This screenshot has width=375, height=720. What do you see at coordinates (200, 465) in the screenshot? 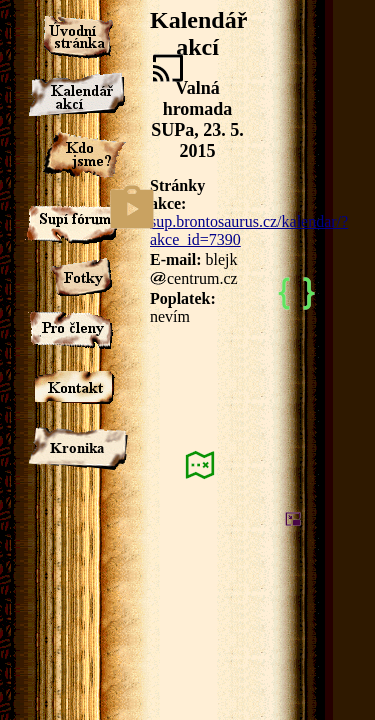
I see `view treasure map or hidden location` at bounding box center [200, 465].